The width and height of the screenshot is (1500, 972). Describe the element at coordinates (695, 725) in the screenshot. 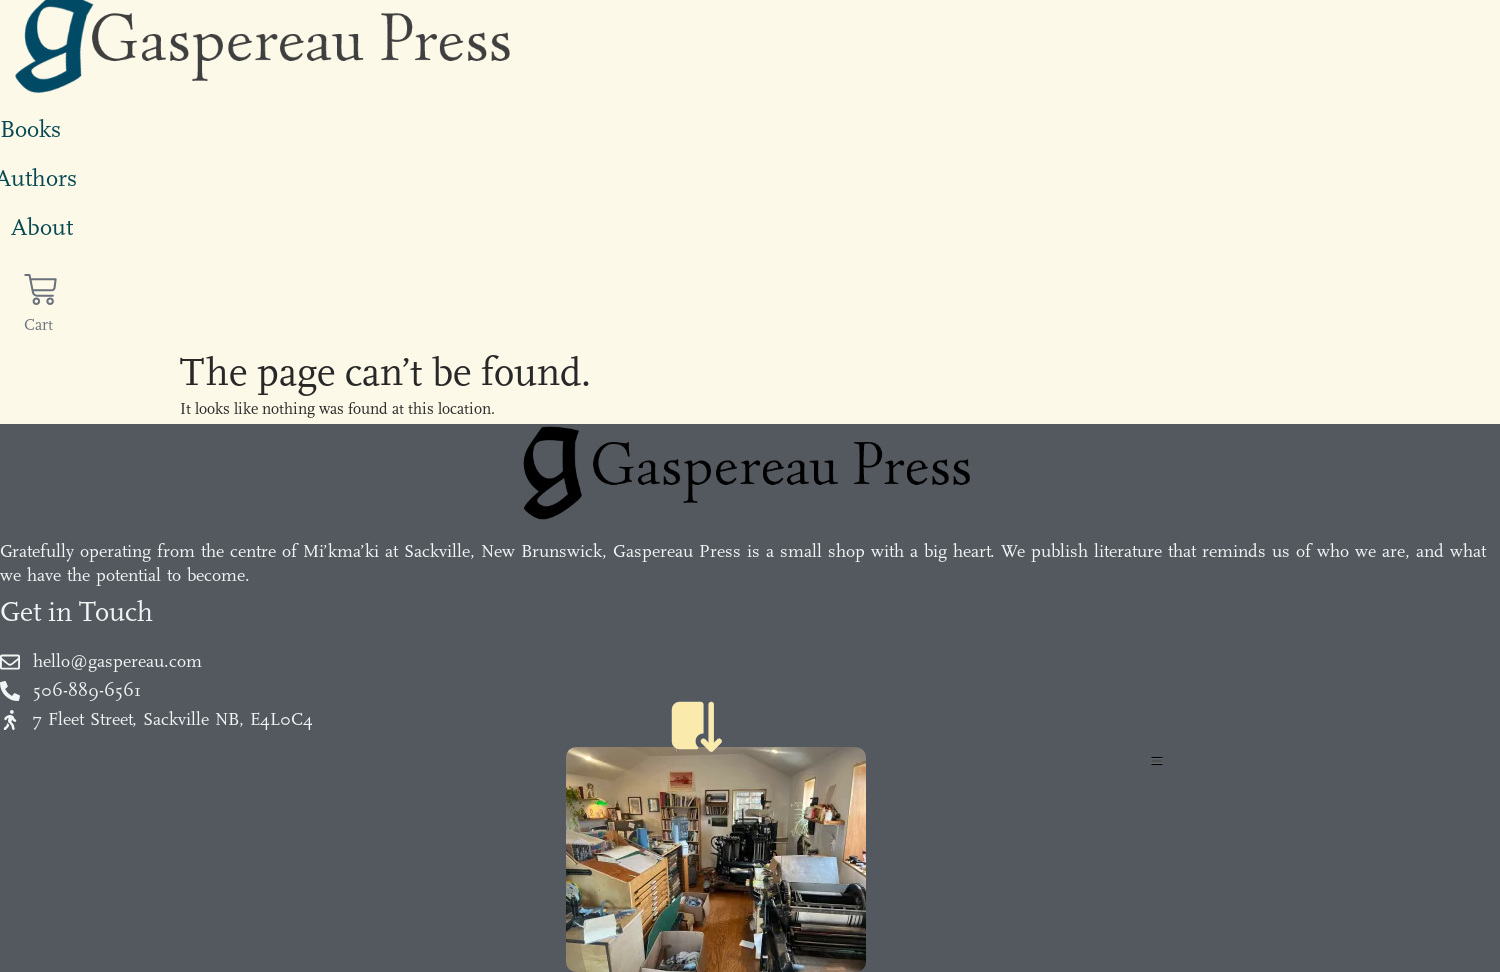

I see `auto-fit content to bottom of container` at that location.